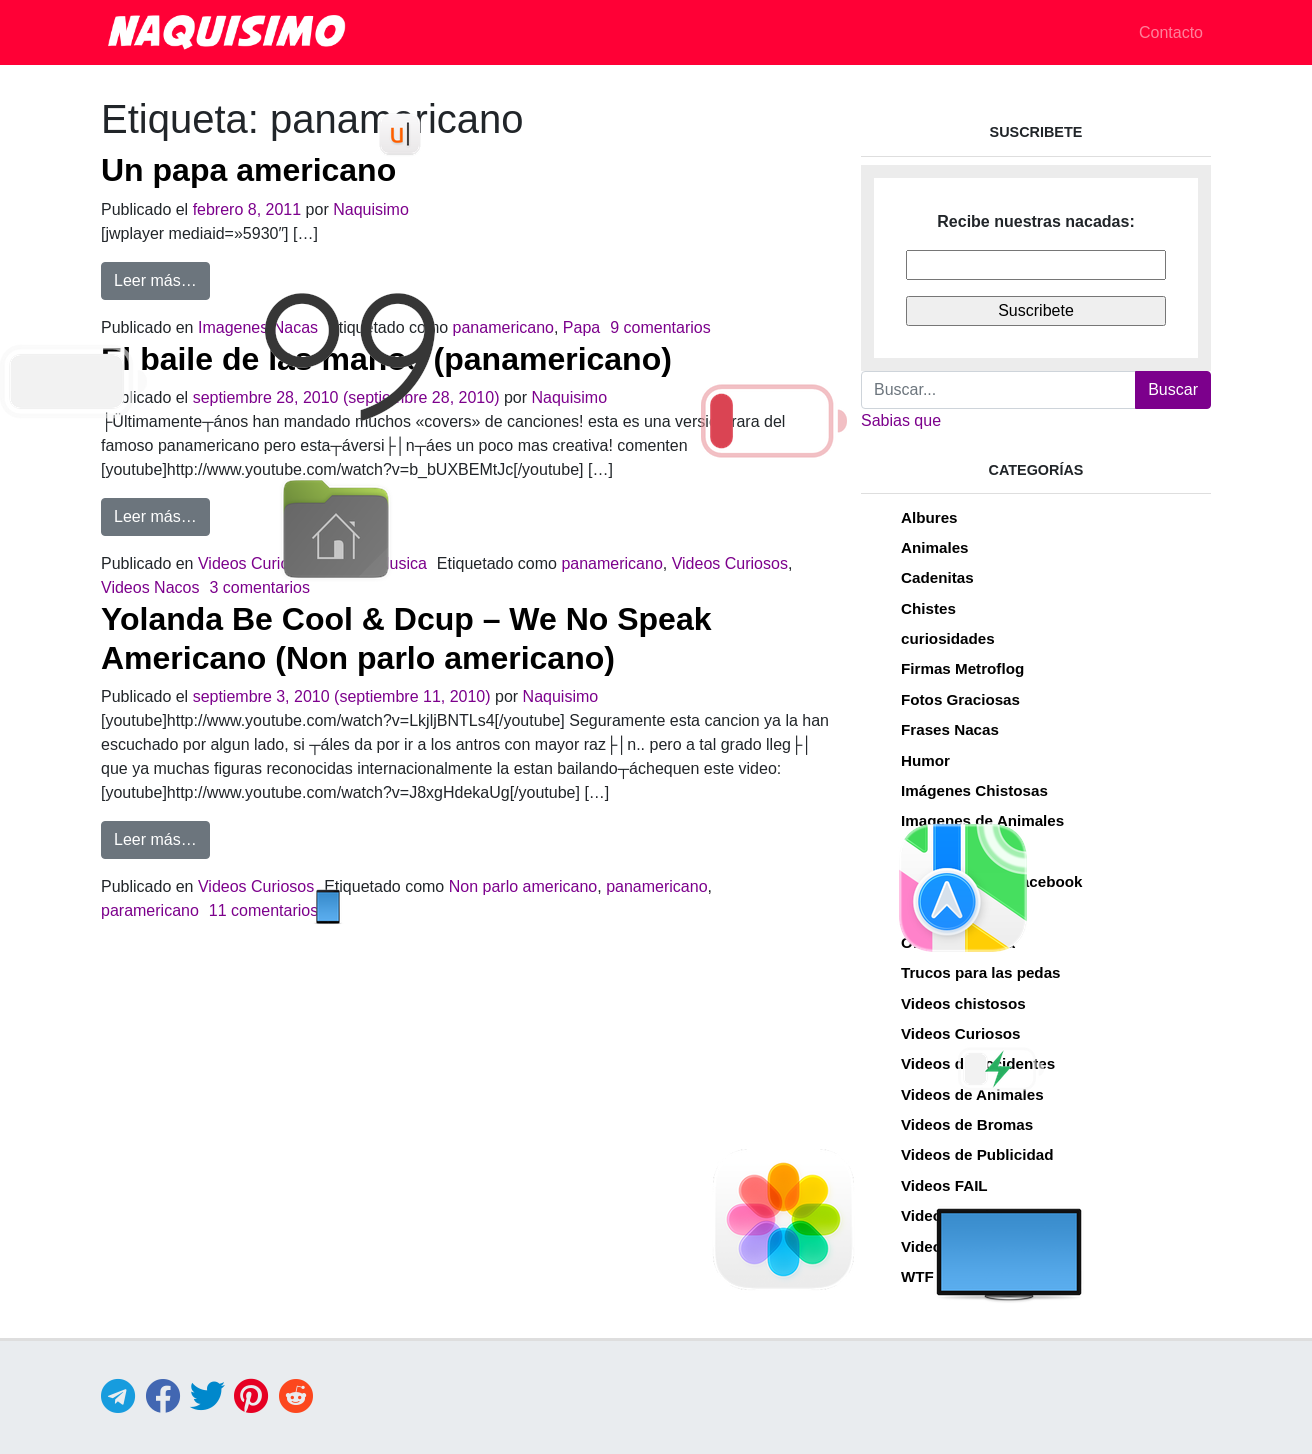  I want to click on access your home folder, so click(336, 529).